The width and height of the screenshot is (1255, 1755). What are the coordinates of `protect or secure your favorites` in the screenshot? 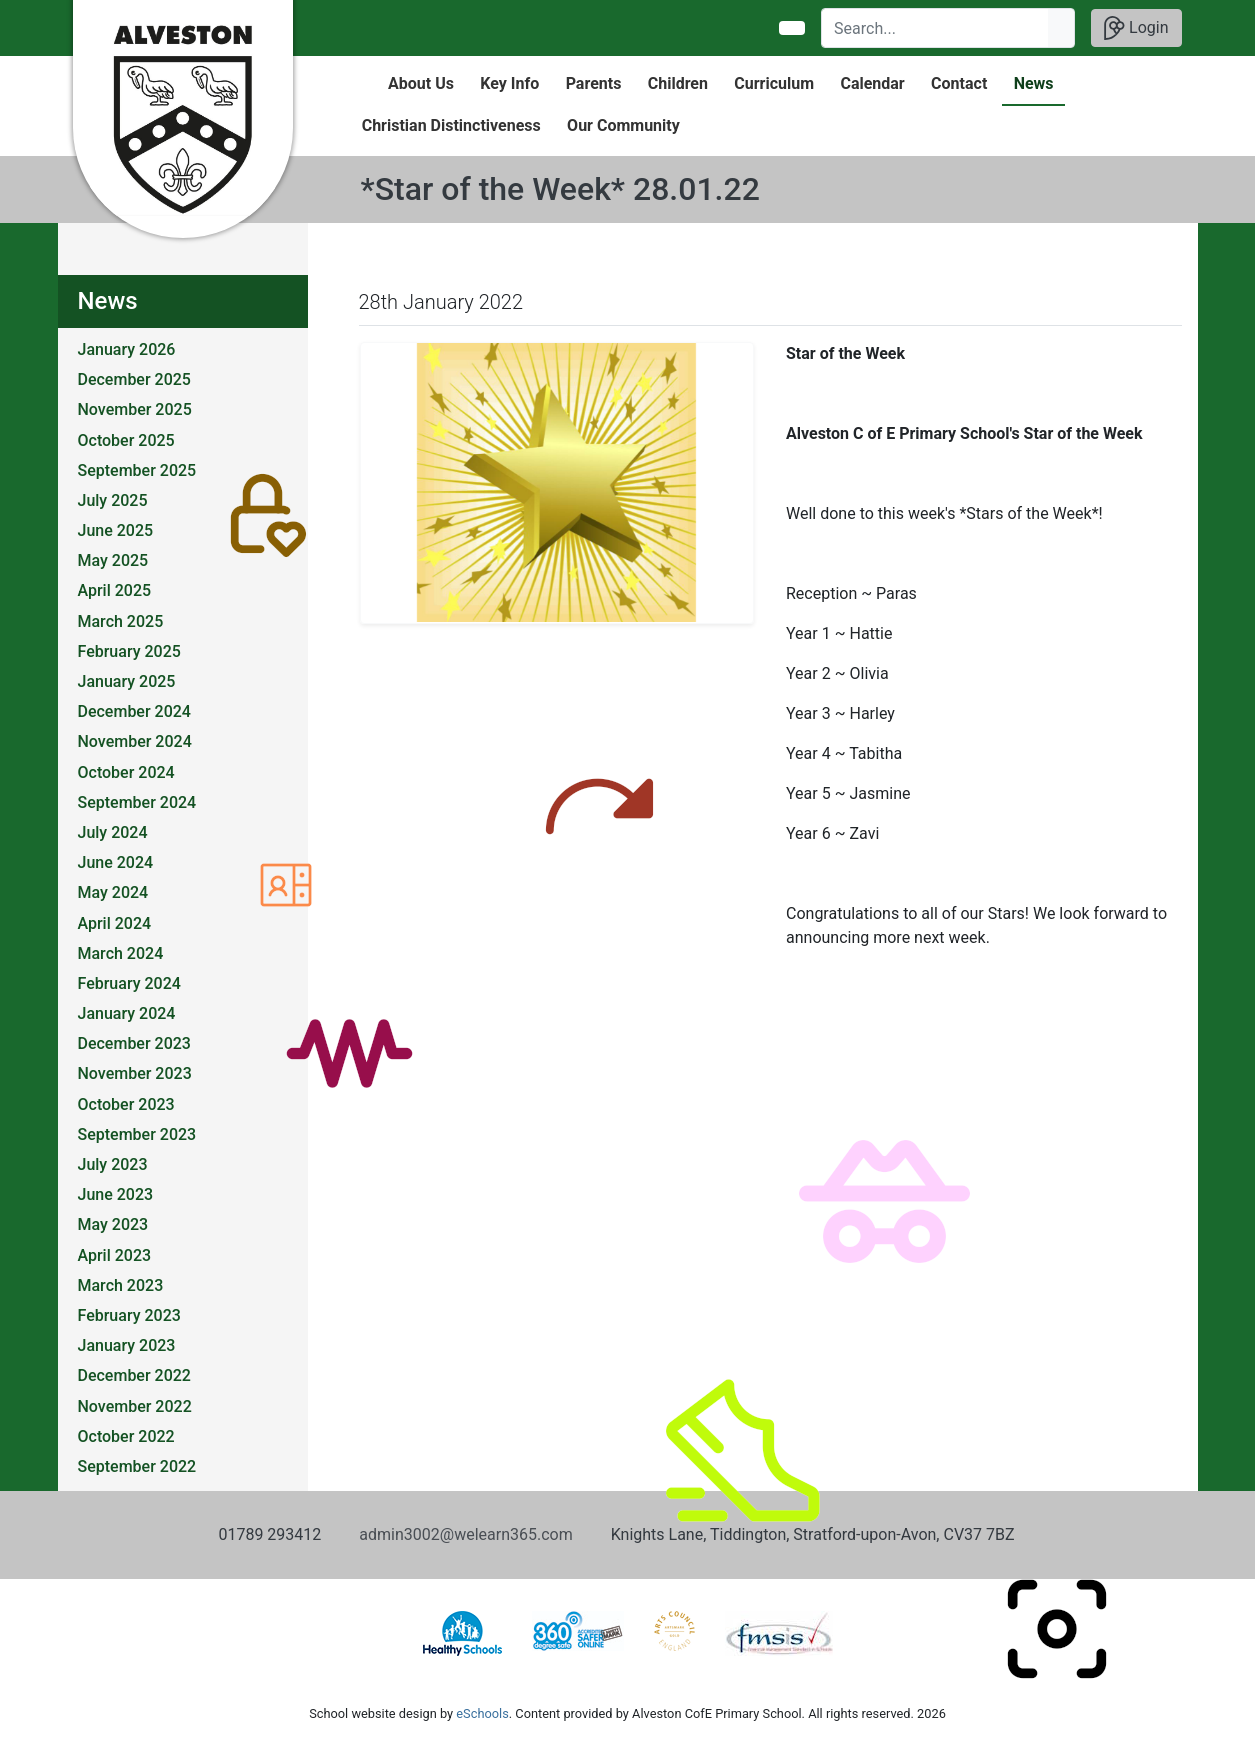 It's located at (262, 513).